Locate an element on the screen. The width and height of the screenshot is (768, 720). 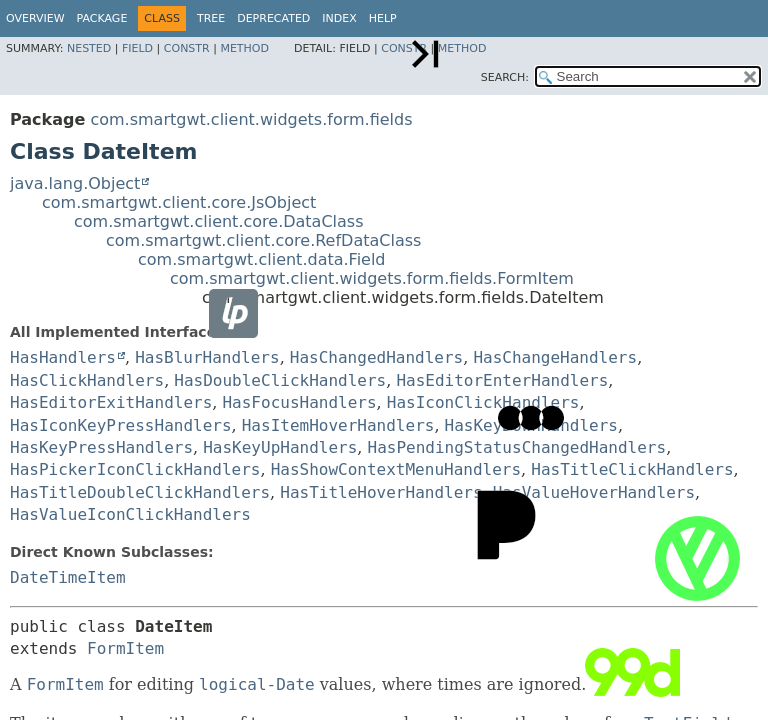
99designs logo - link to design marketplace platform is located at coordinates (632, 672).